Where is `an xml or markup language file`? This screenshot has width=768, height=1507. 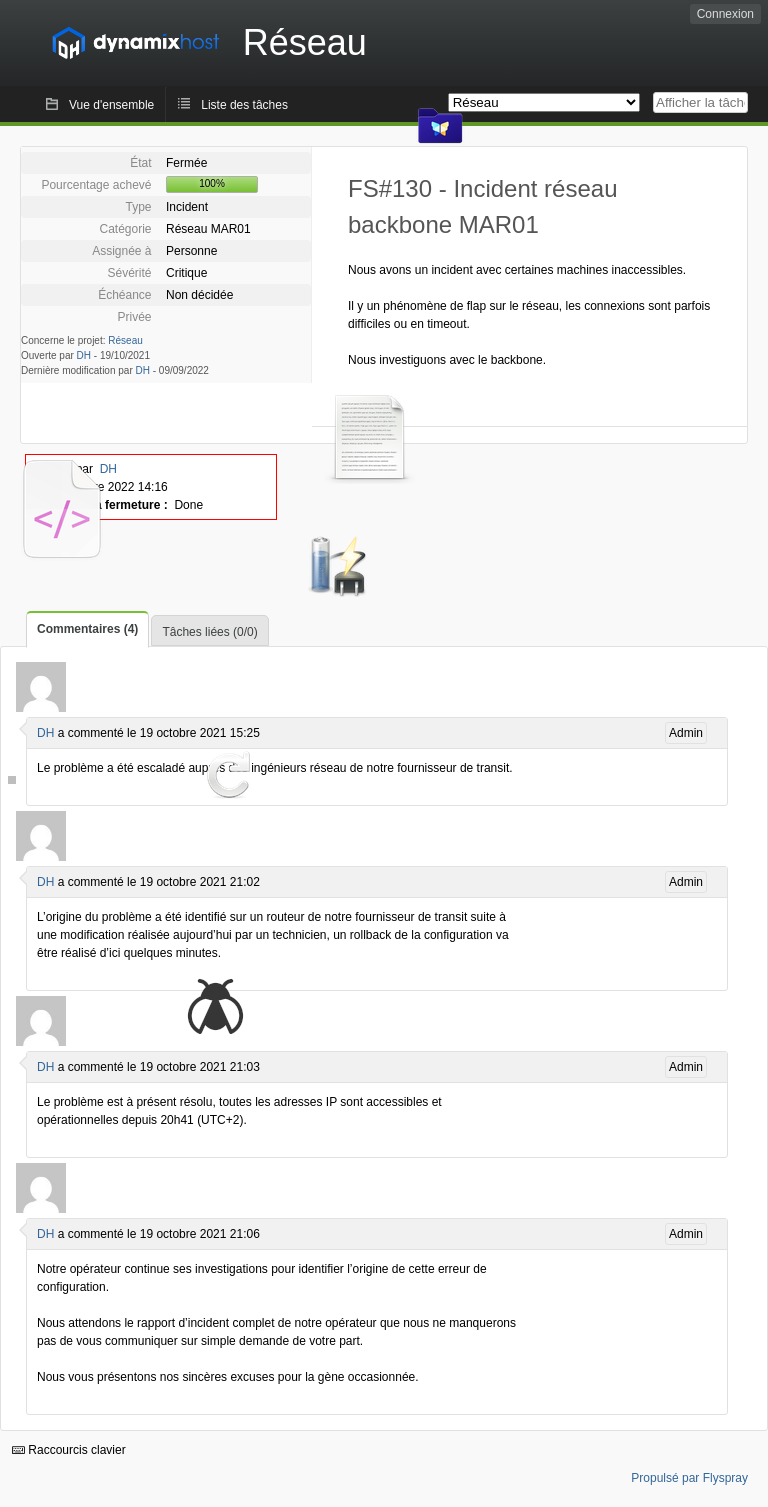
an xml or markup language file is located at coordinates (62, 509).